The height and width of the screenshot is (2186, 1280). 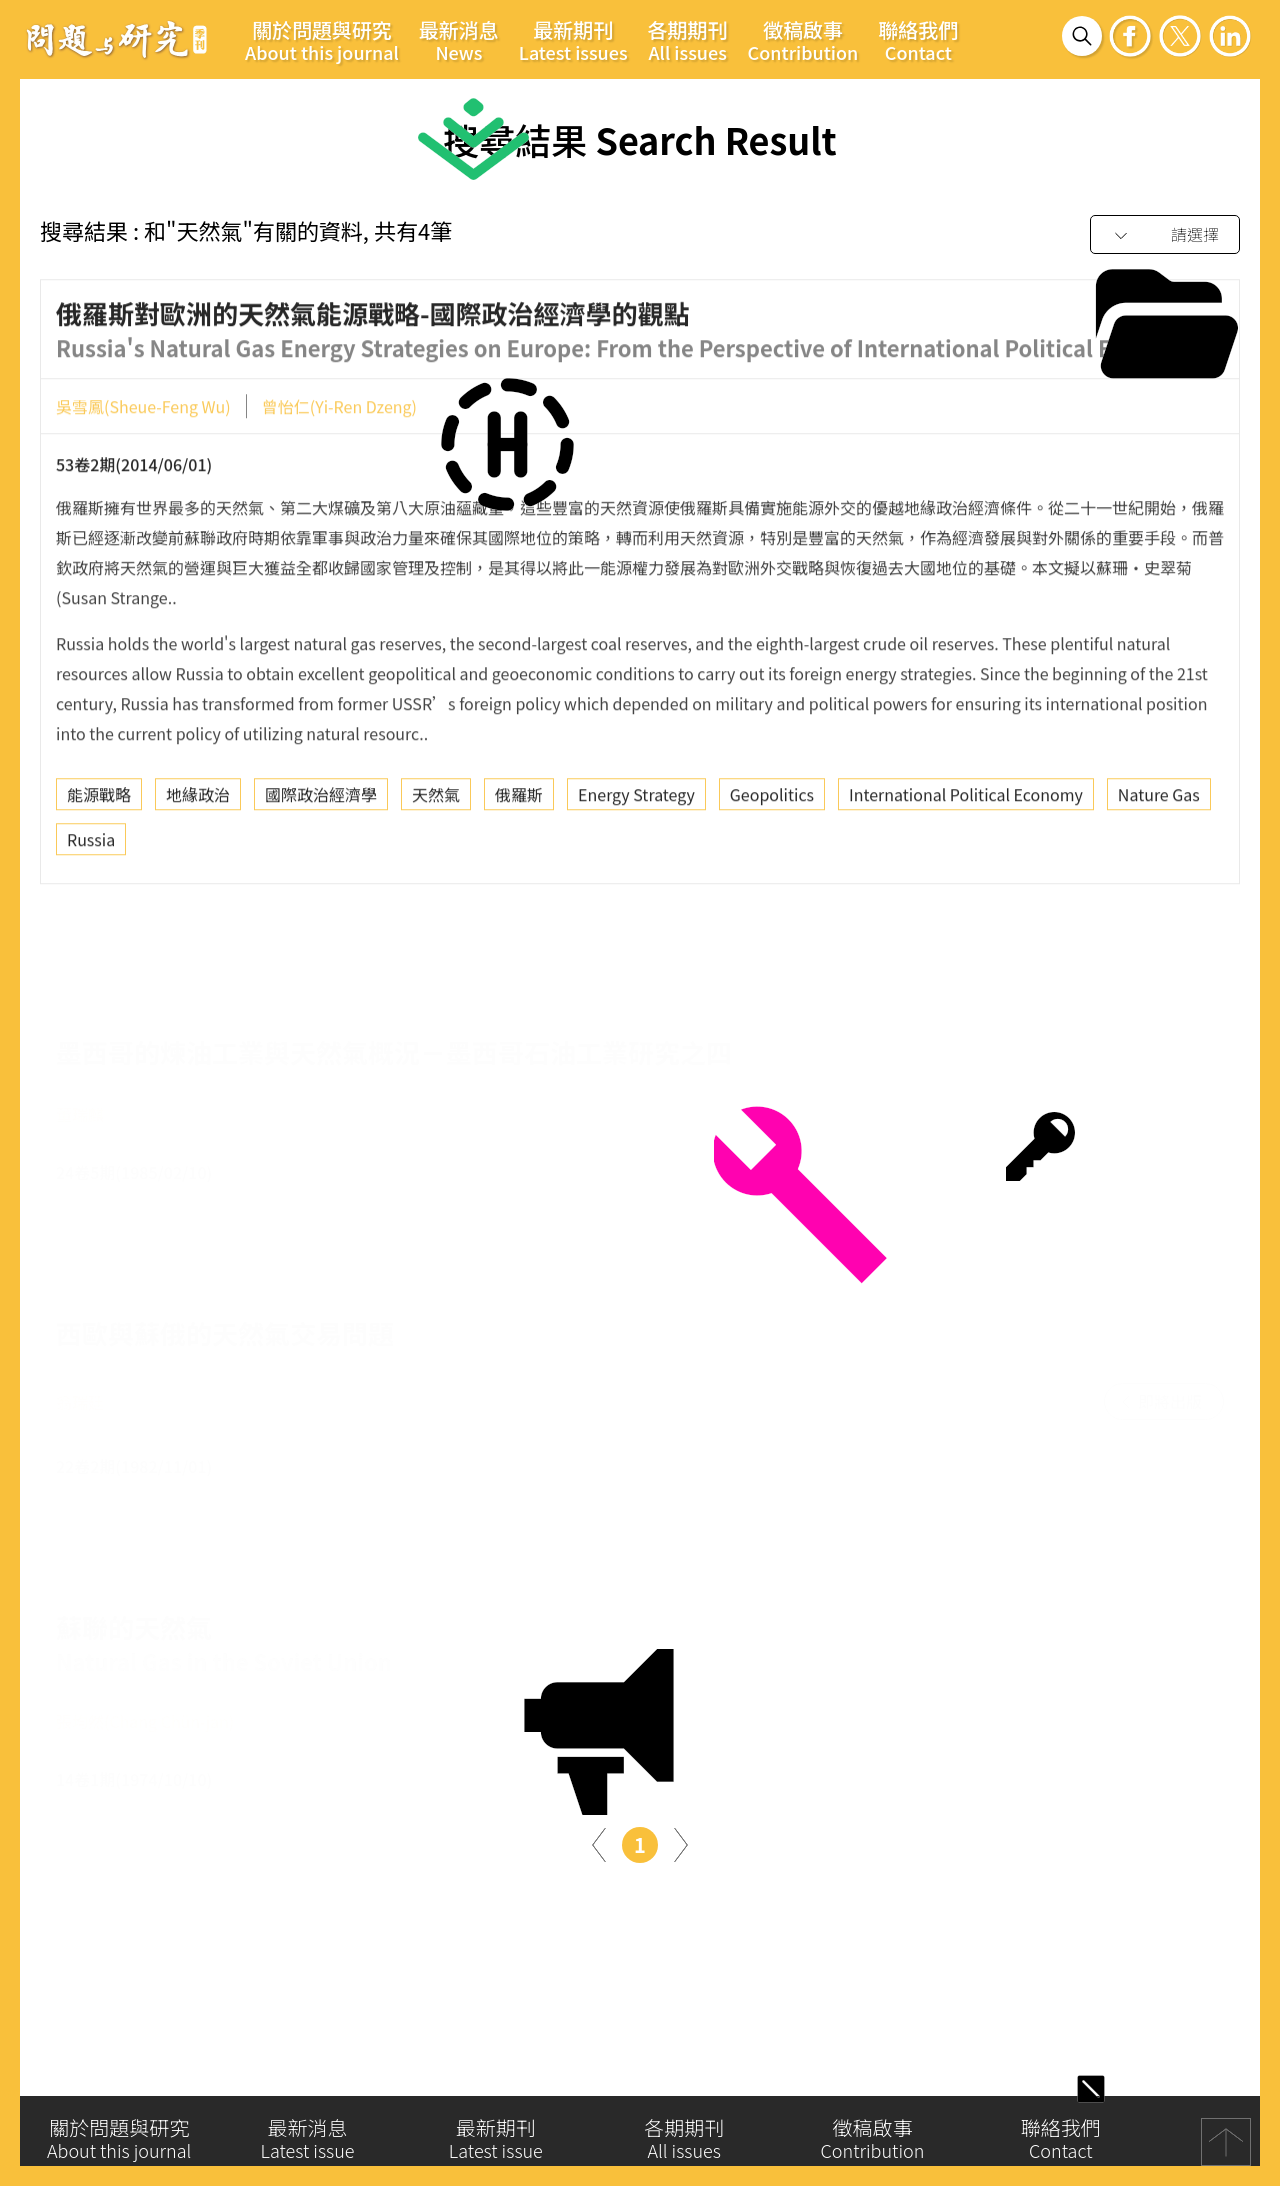 I want to click on make an announcement or broadcast, so click(x=599, y=1732).